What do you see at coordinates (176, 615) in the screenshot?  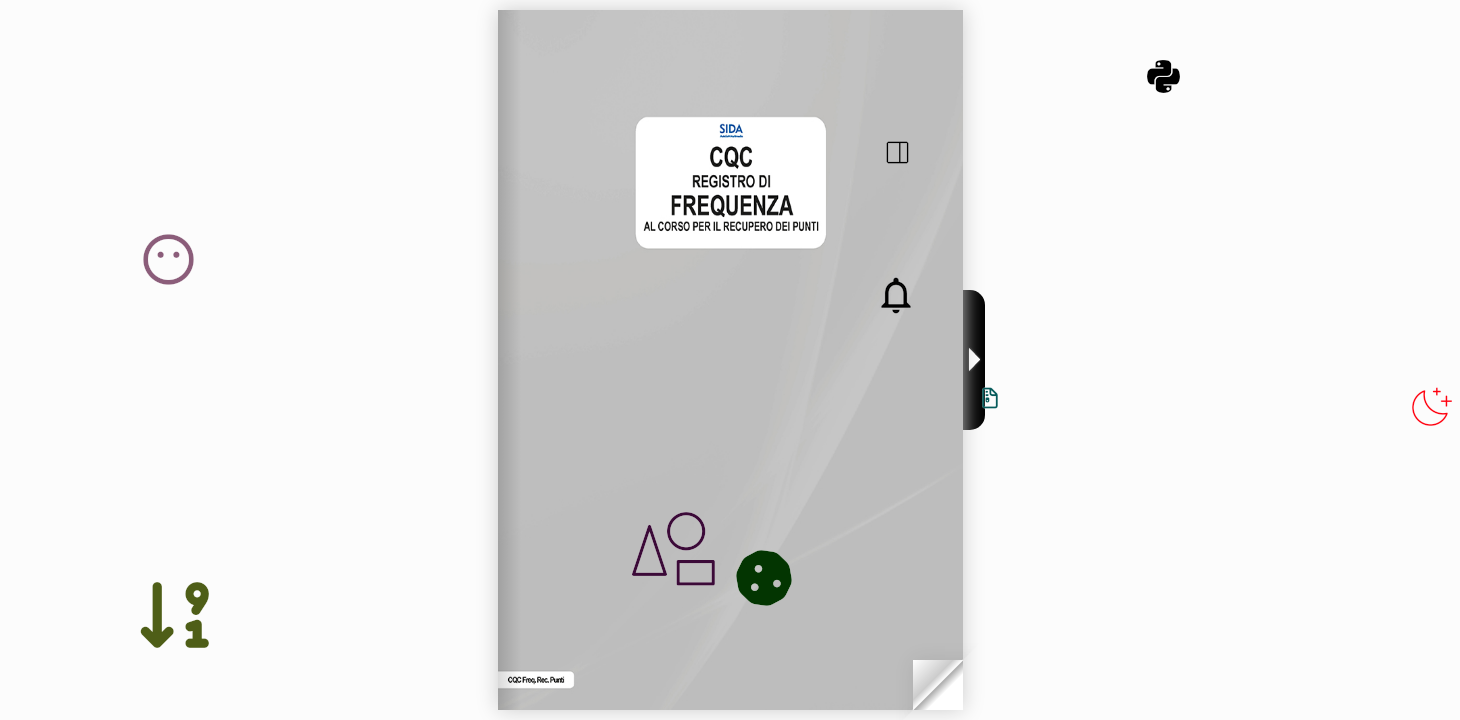 I see `sort numbers in descending order (9 to 1)` at bounding box center [176, 615].